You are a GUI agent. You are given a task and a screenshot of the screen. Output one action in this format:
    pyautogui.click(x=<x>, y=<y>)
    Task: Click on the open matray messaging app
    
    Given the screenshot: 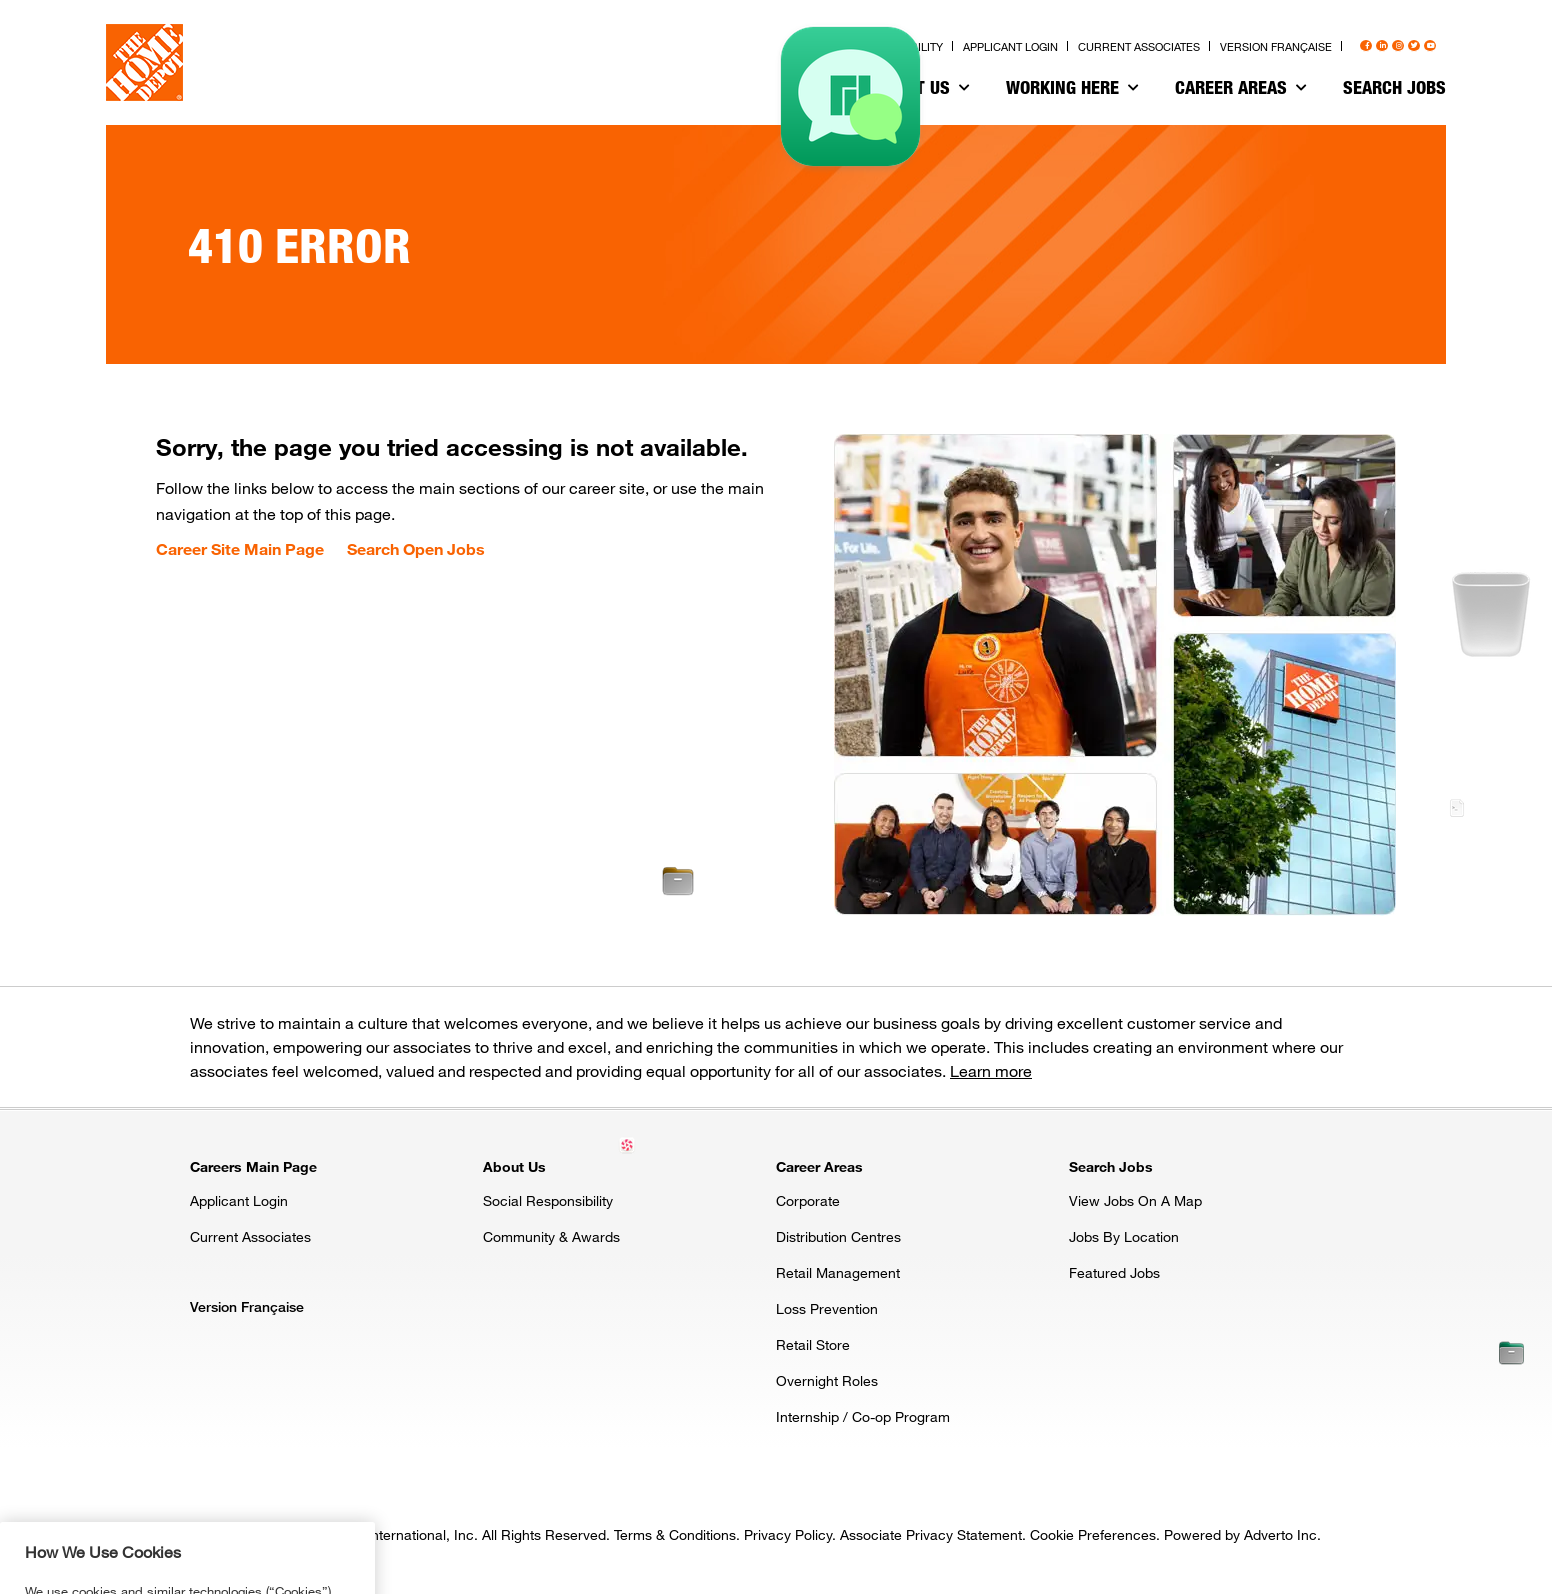 What is the action you would take?
    pyautogui.click(x=850, y=96)
    